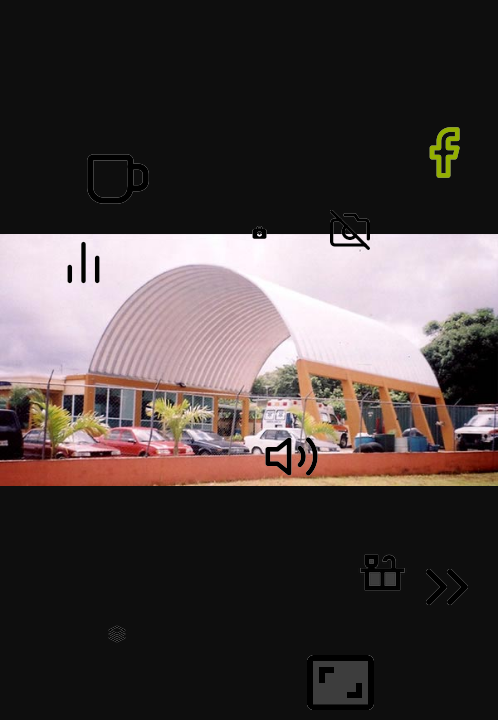 The image size is (498, 720). Describe the element at coordinates (291, 456) in the screenshot. I see `adjust audio volume` at that location.